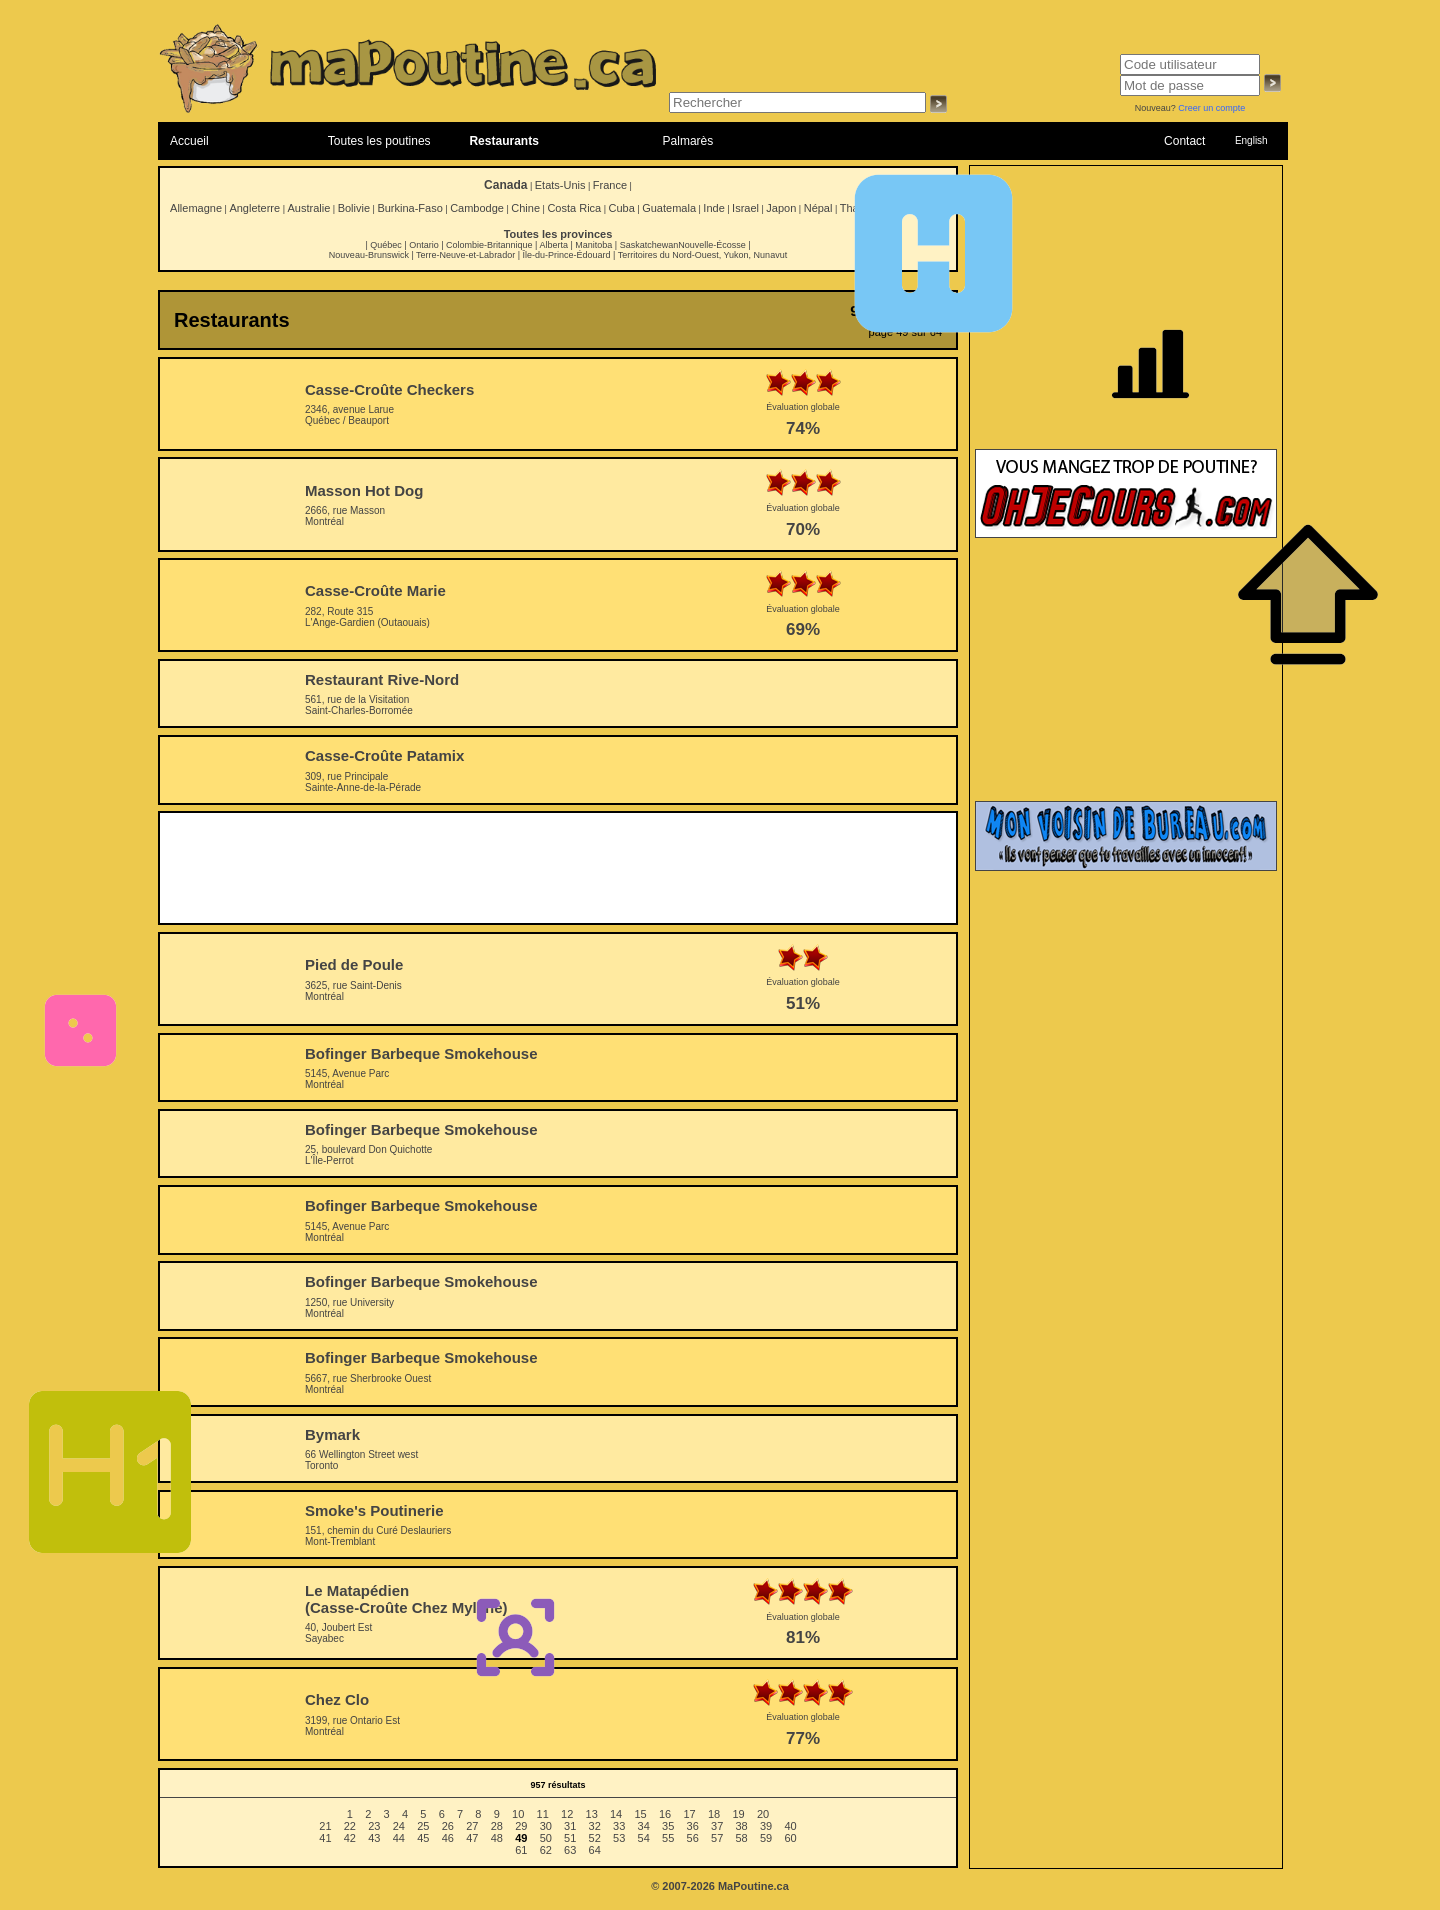 The image size is (1440, 1910). I want to click on format text as heading level 1, so click(110, 1472).